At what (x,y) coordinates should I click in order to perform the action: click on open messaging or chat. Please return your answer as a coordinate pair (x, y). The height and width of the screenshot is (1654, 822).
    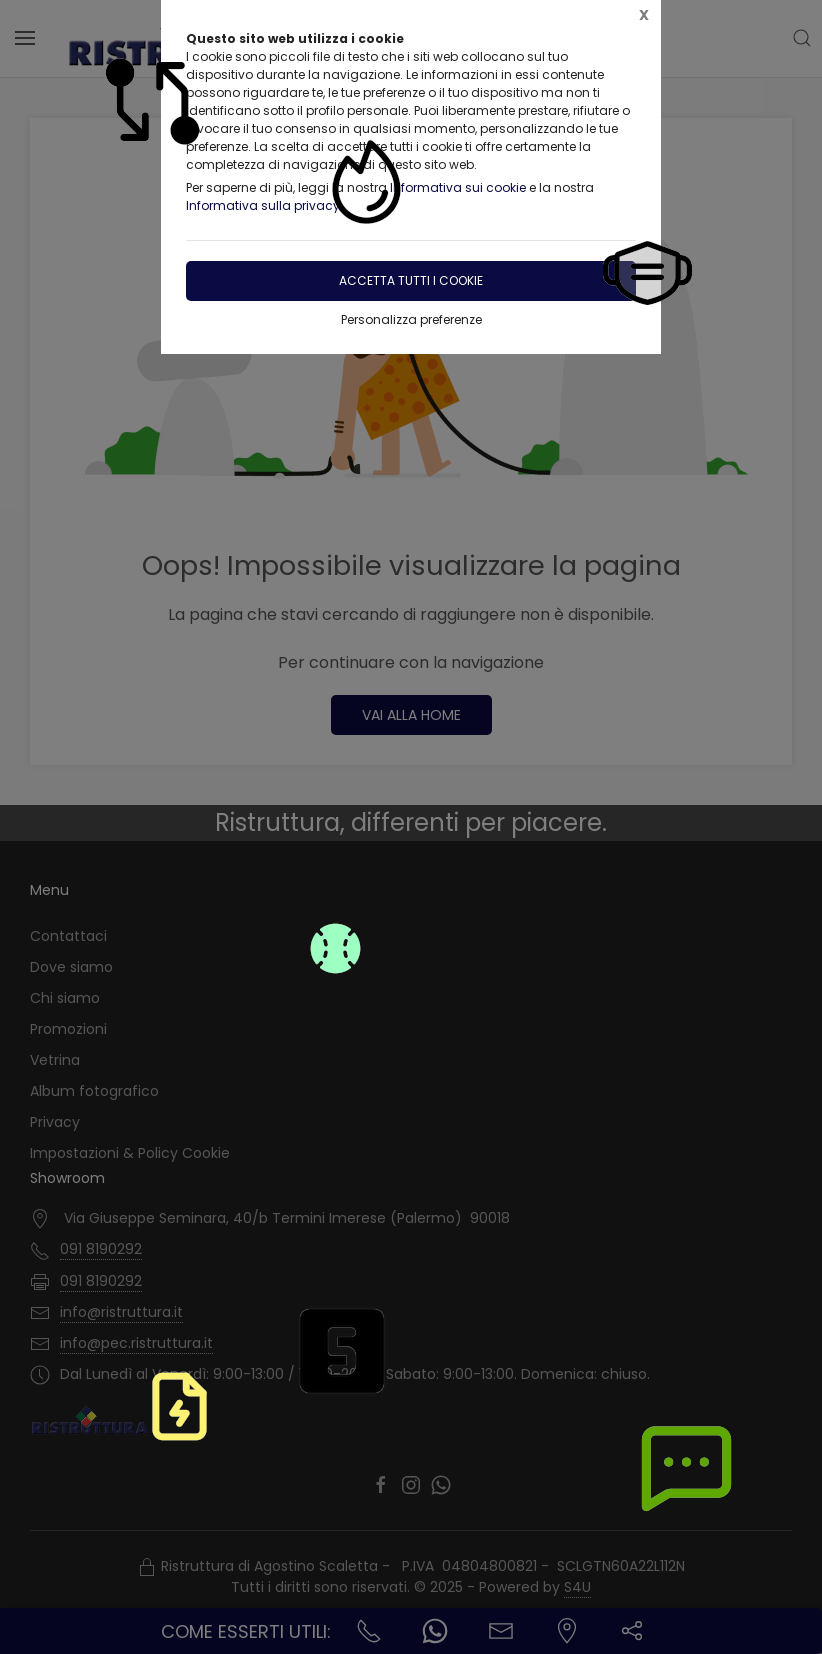
    Looking at the image, I should click on (686, 1466).